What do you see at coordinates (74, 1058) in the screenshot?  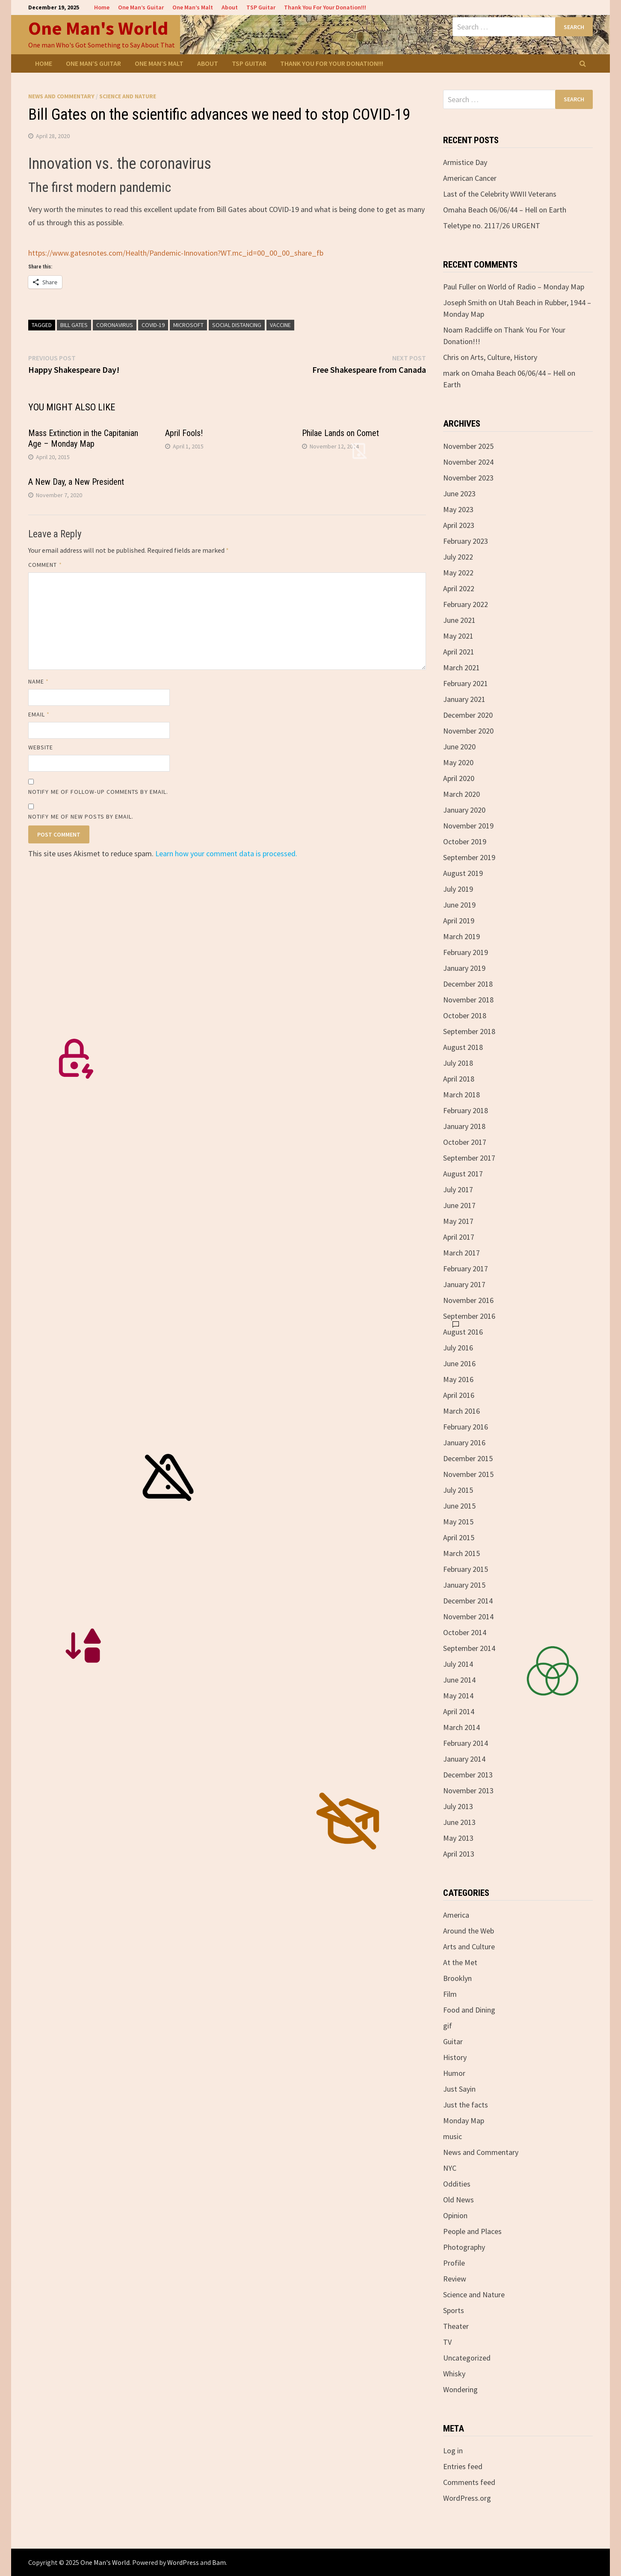 I see `indicates encrypted or secure connection` at bounding box center [74, 1058].